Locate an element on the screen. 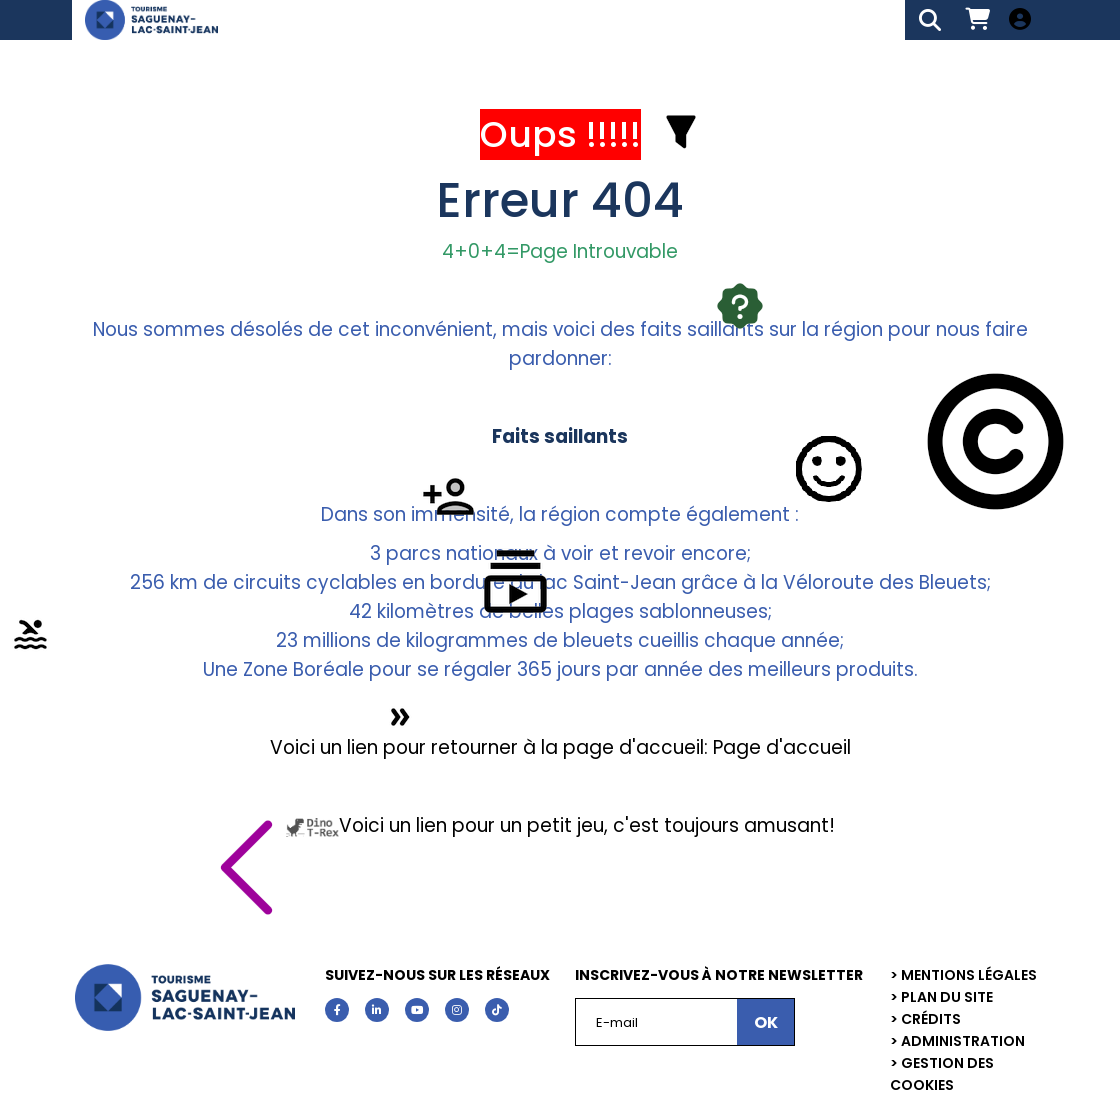 Image resolution: width=1120 pixels, height=1096 pixels. view your subscriptions is located at coordinates (515, 581).